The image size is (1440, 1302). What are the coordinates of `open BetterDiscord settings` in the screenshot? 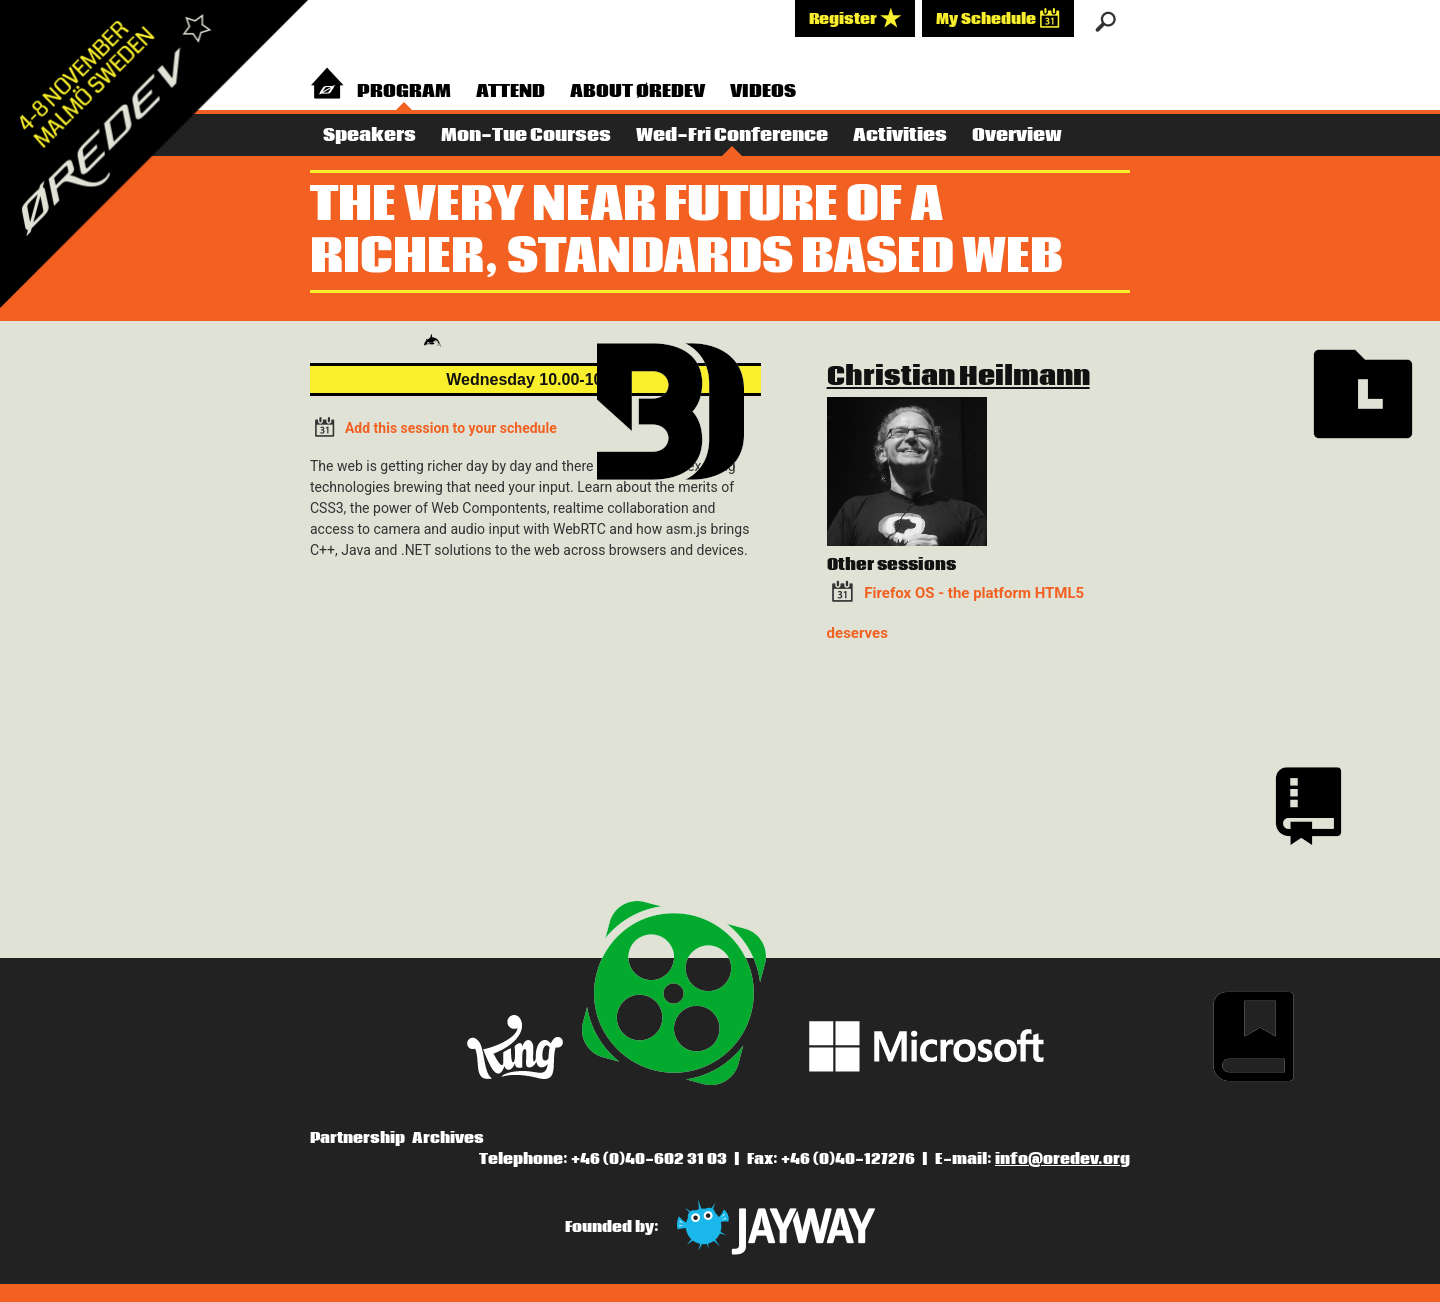 It's located at (670, 411).